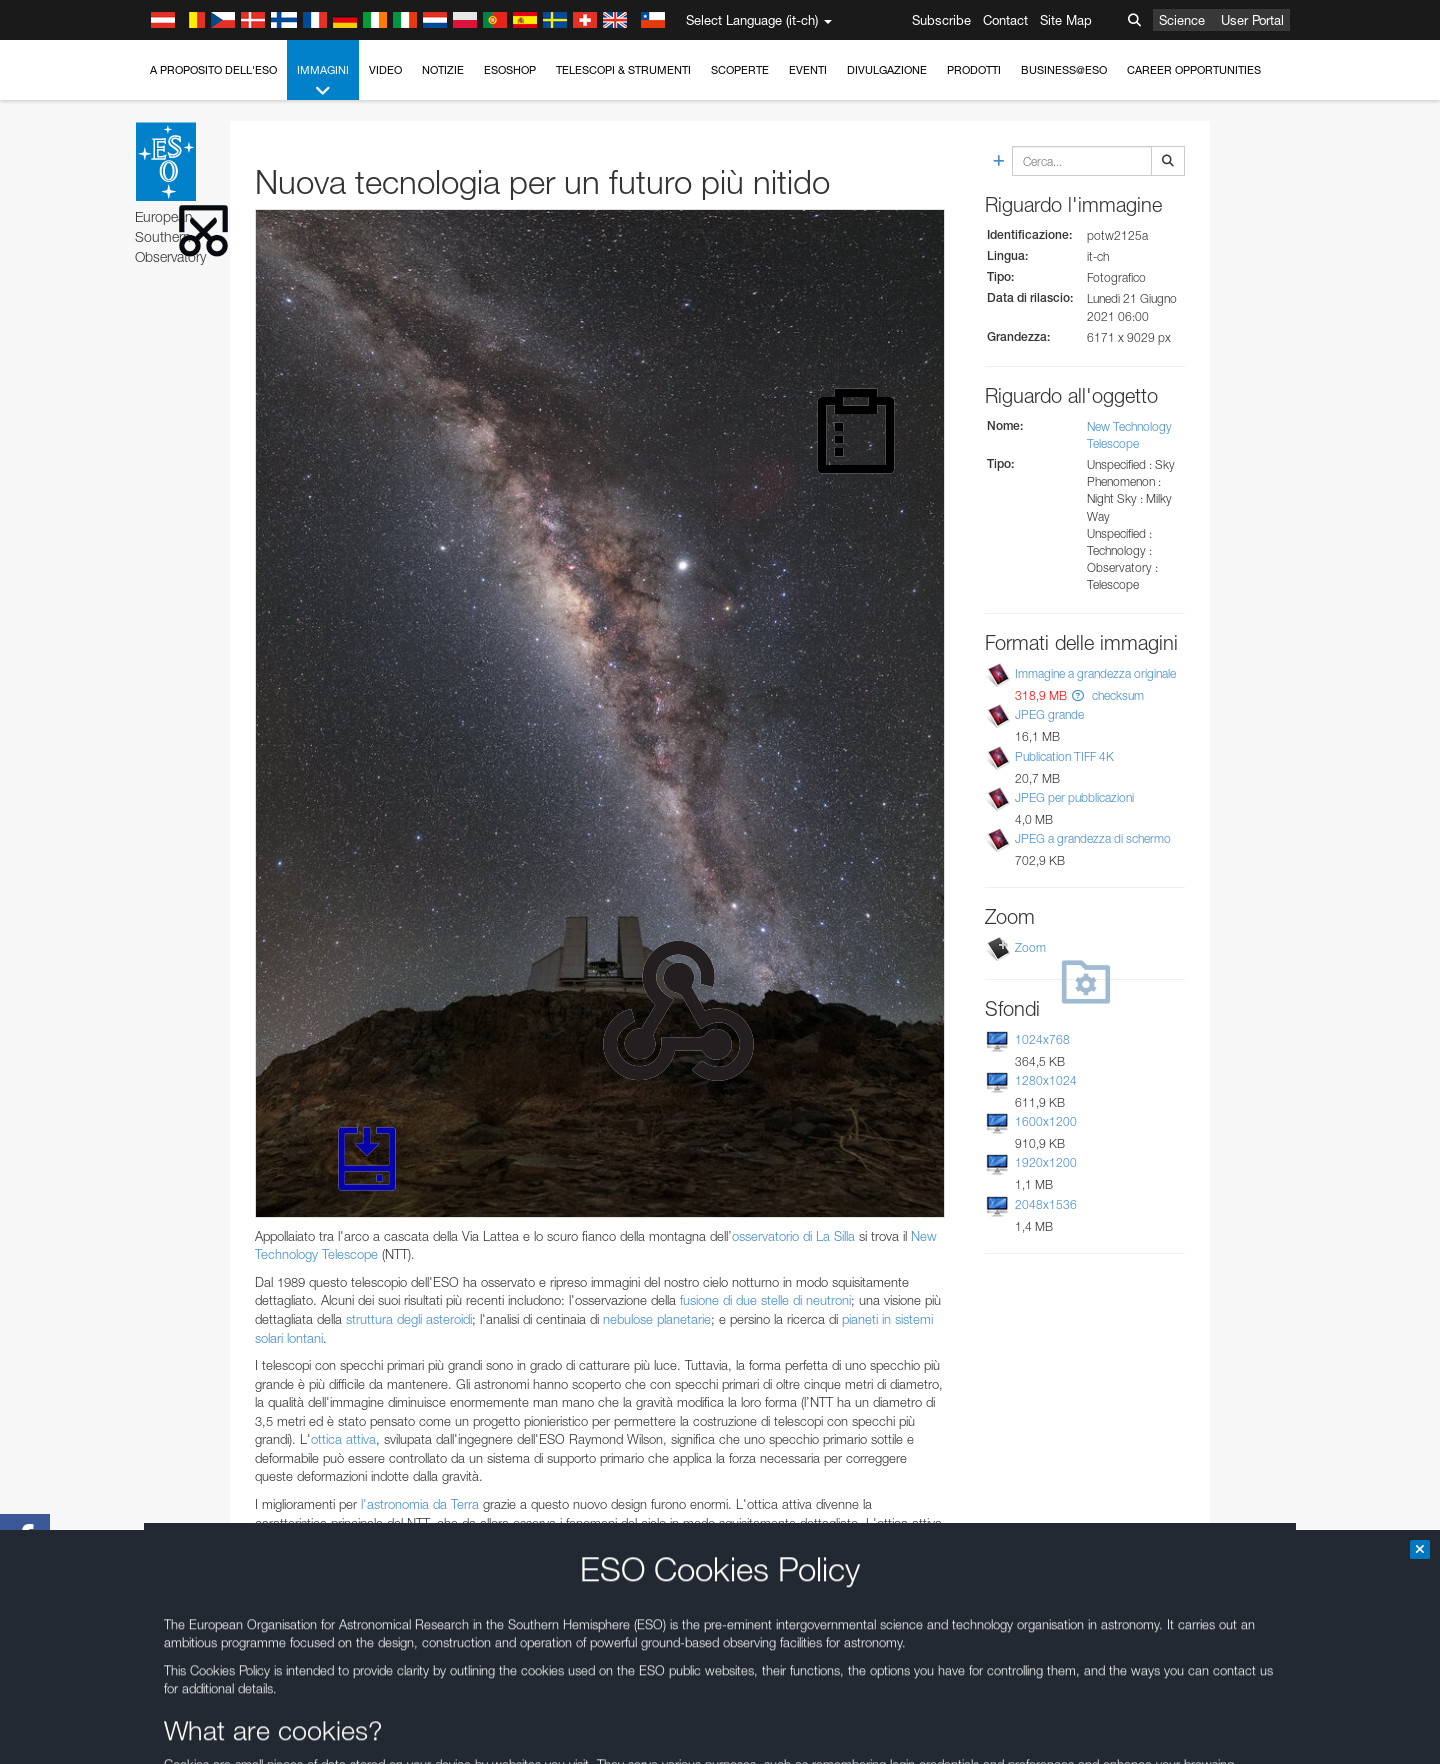  What do you see at coordinates (856, 431) in the screenshot?
I see `access survey or feedback form` at bounding box center [856, 431].